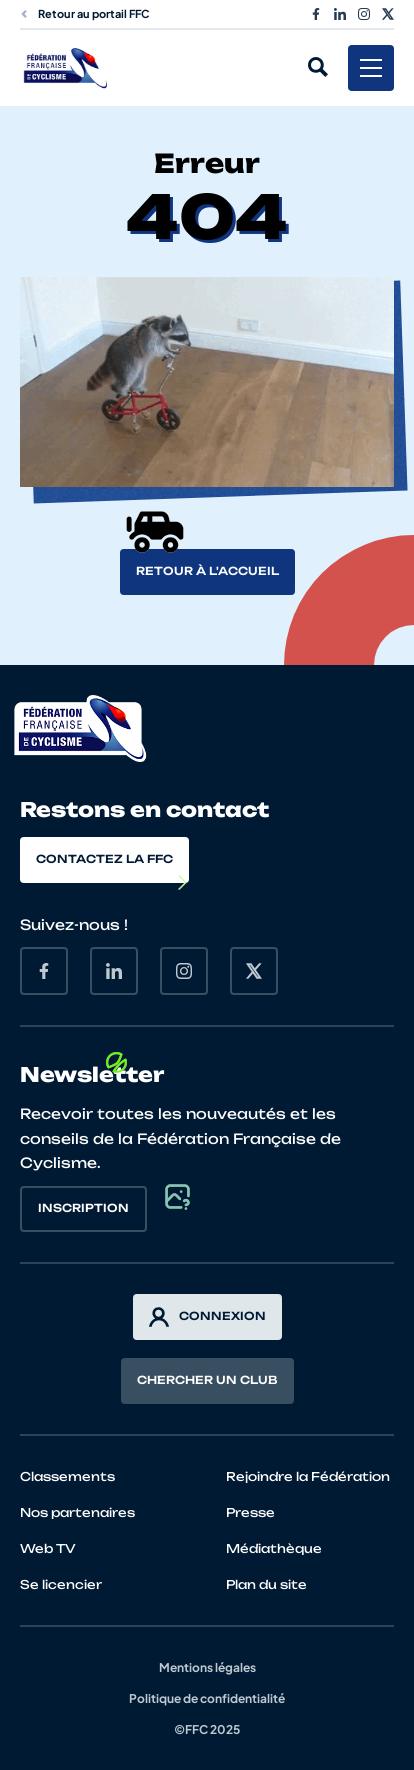 This screenshot has height=1770, width=414. Describe the element at coordinates (155, 532) in the screenshot. I see `select SUV as vehicle type` at that location.